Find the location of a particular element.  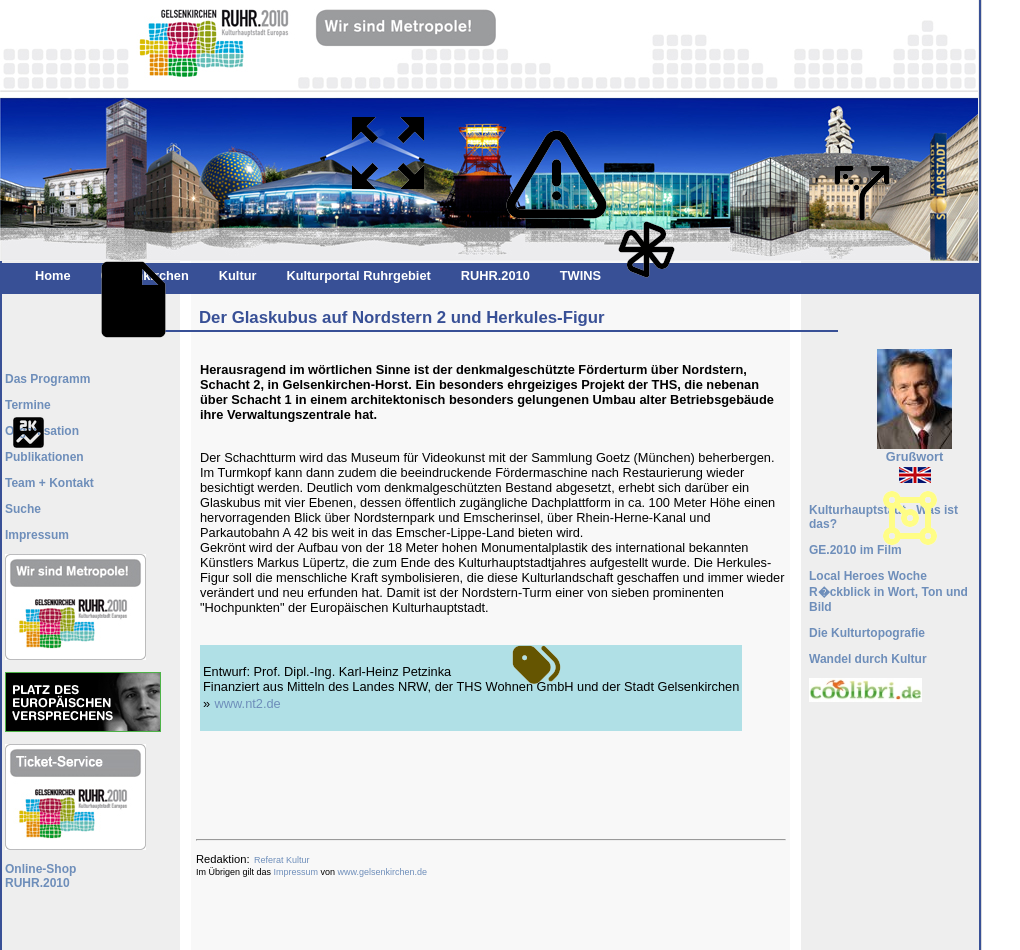

expand to fullscreen view is located at coordinates (388, 153).